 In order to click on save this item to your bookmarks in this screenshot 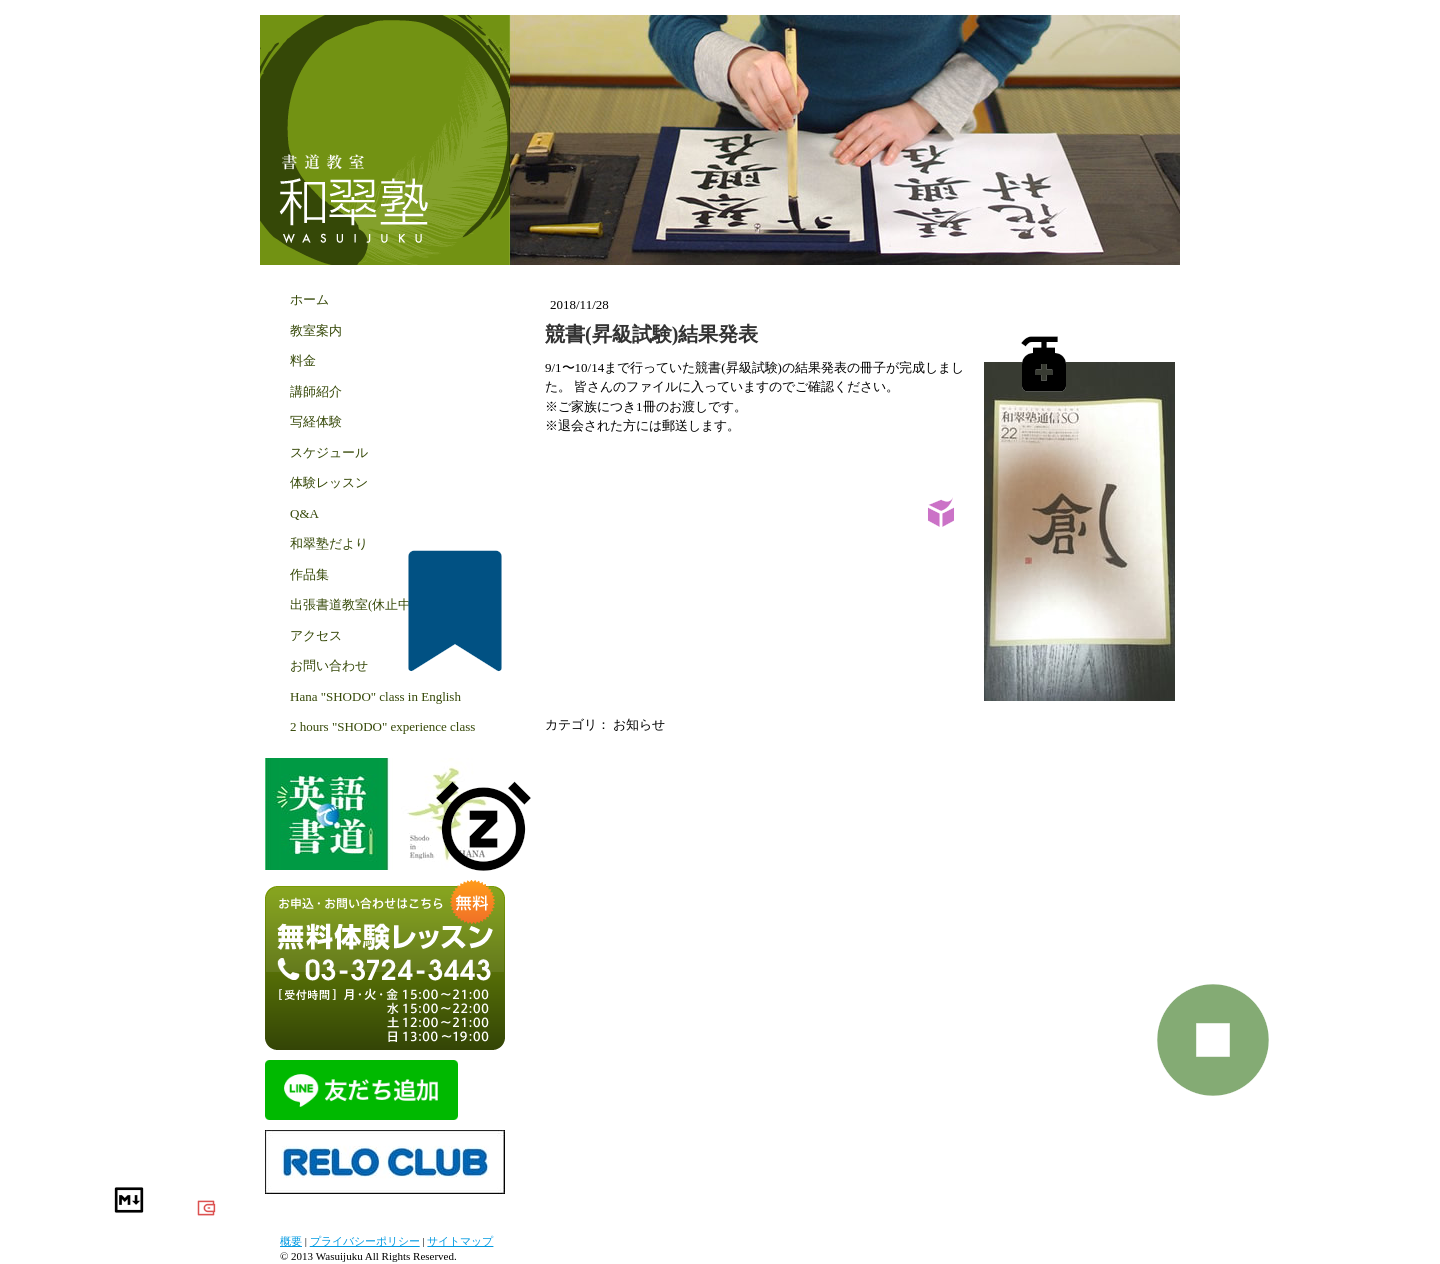, I will do `click(455, 609)`.